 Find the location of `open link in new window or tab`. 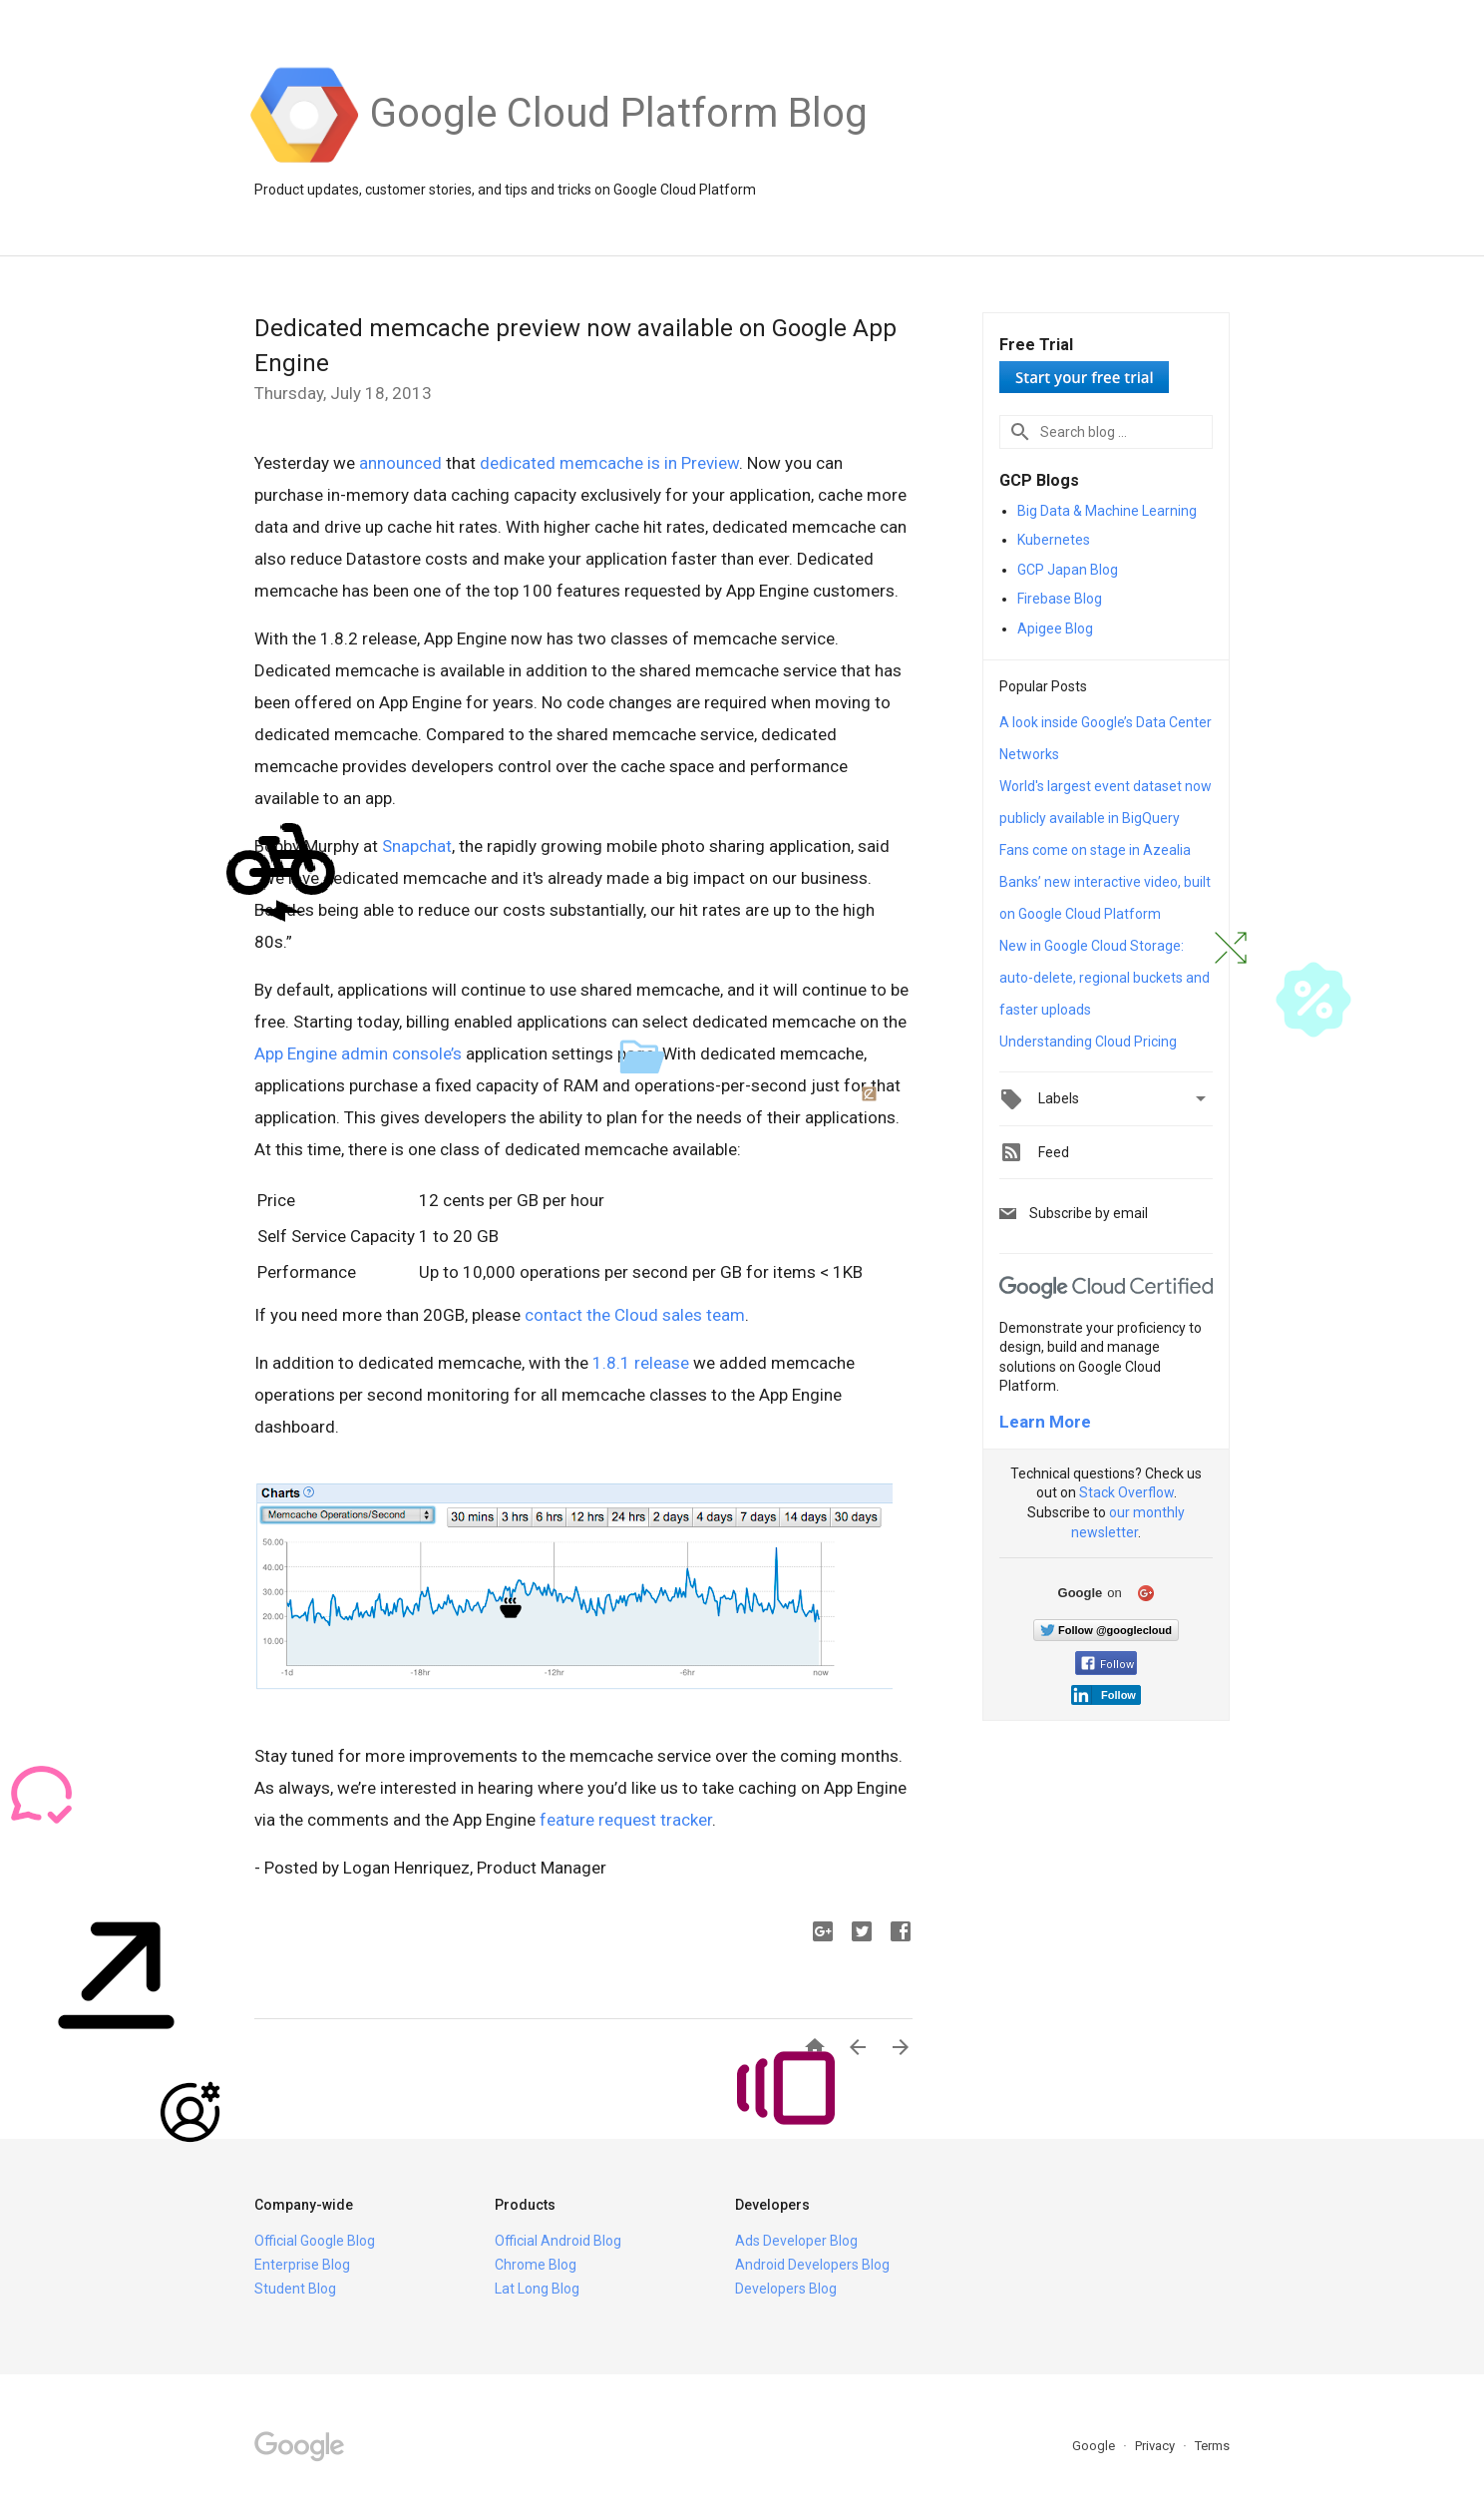

open link in new window or tab is located at coordinates (116, 1970).